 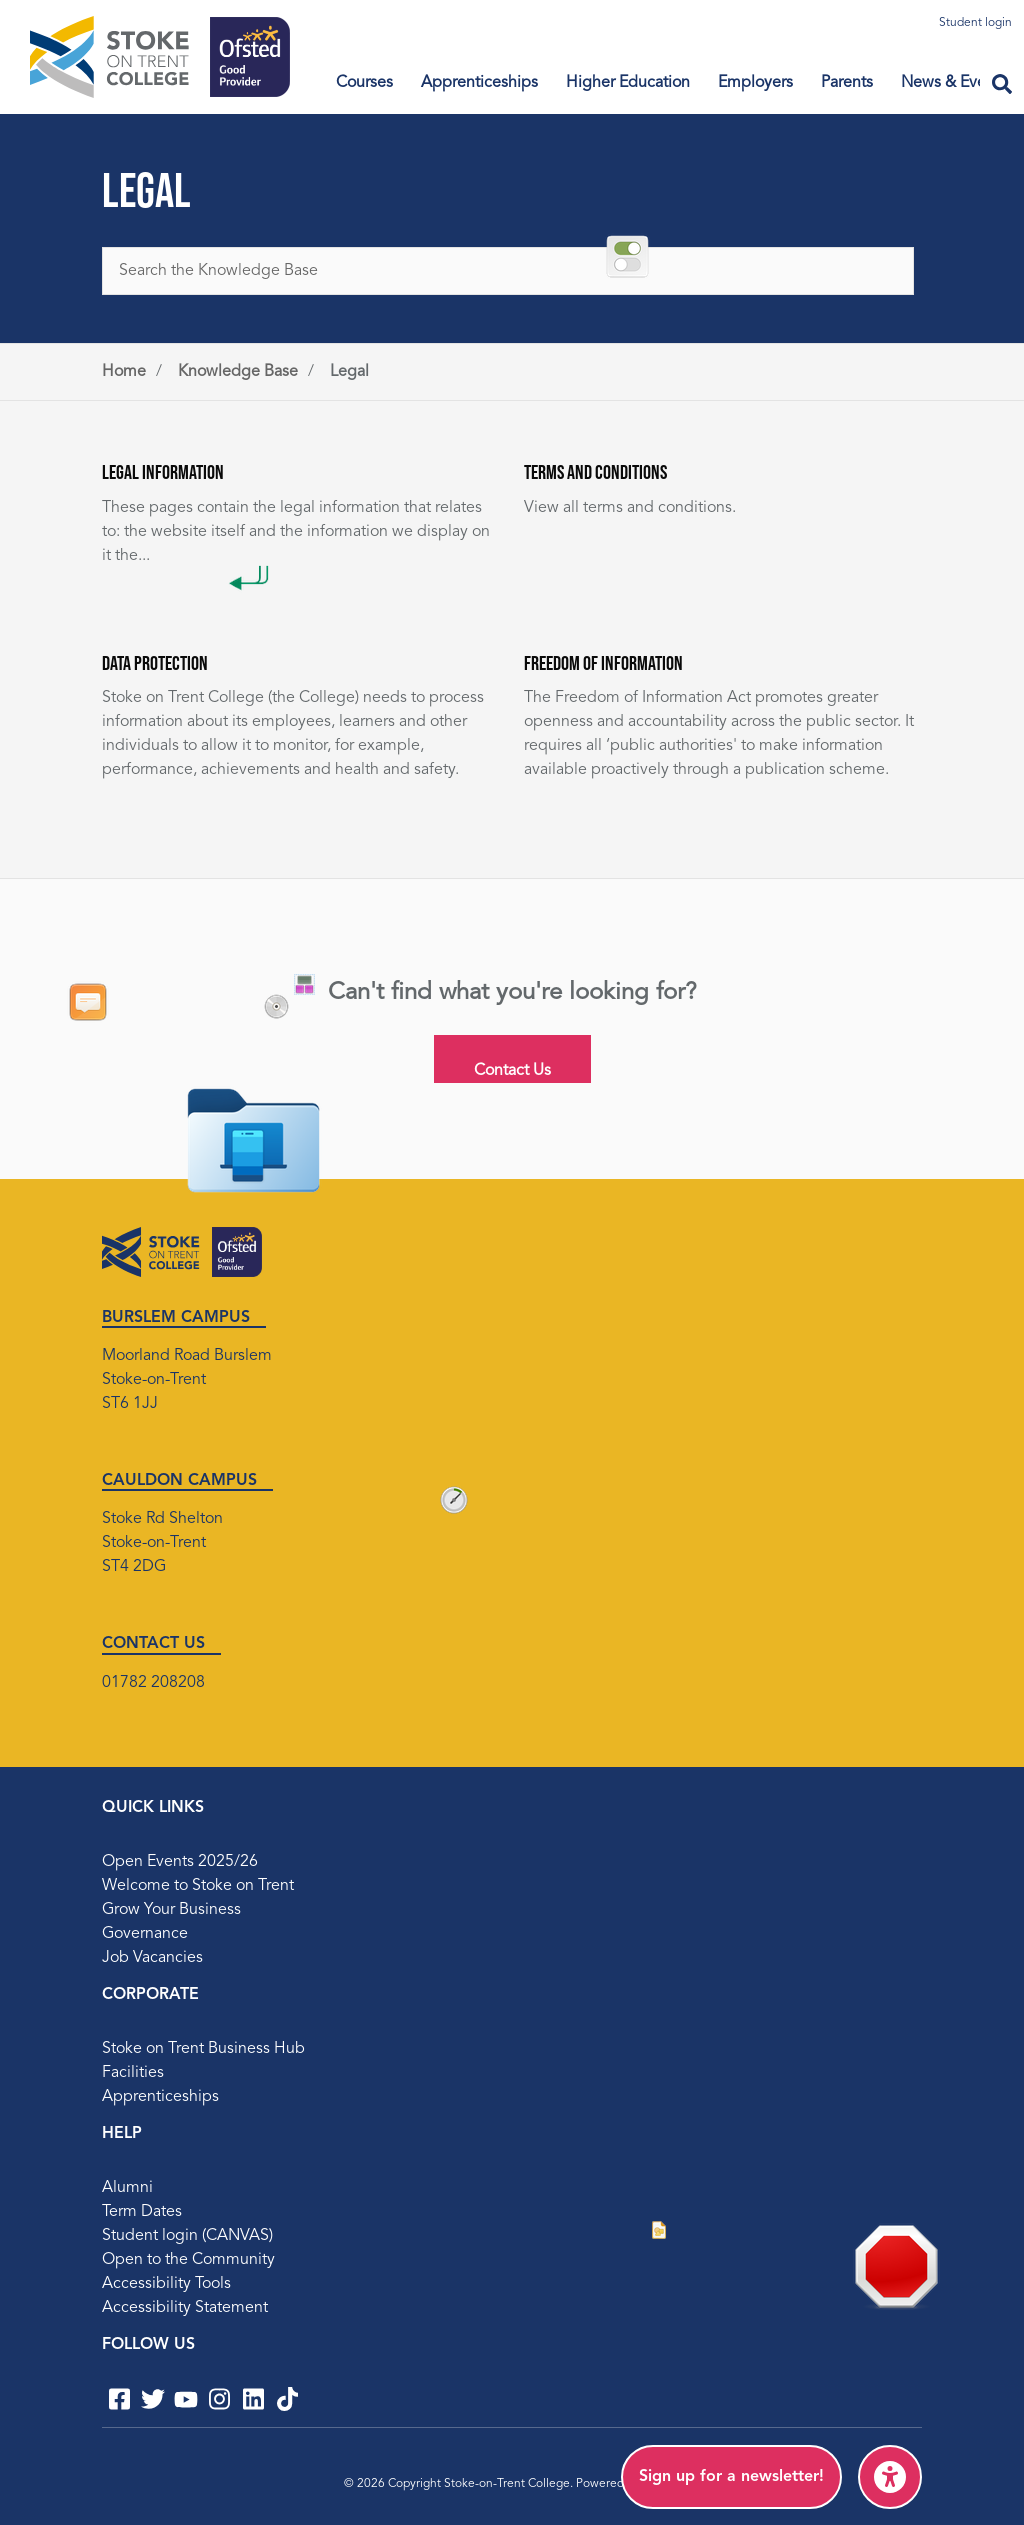 What do you see at coordinates (659, 2230) in the screenshot?
I see `libreoffice draw template file` at bounding box center [659, 2230].